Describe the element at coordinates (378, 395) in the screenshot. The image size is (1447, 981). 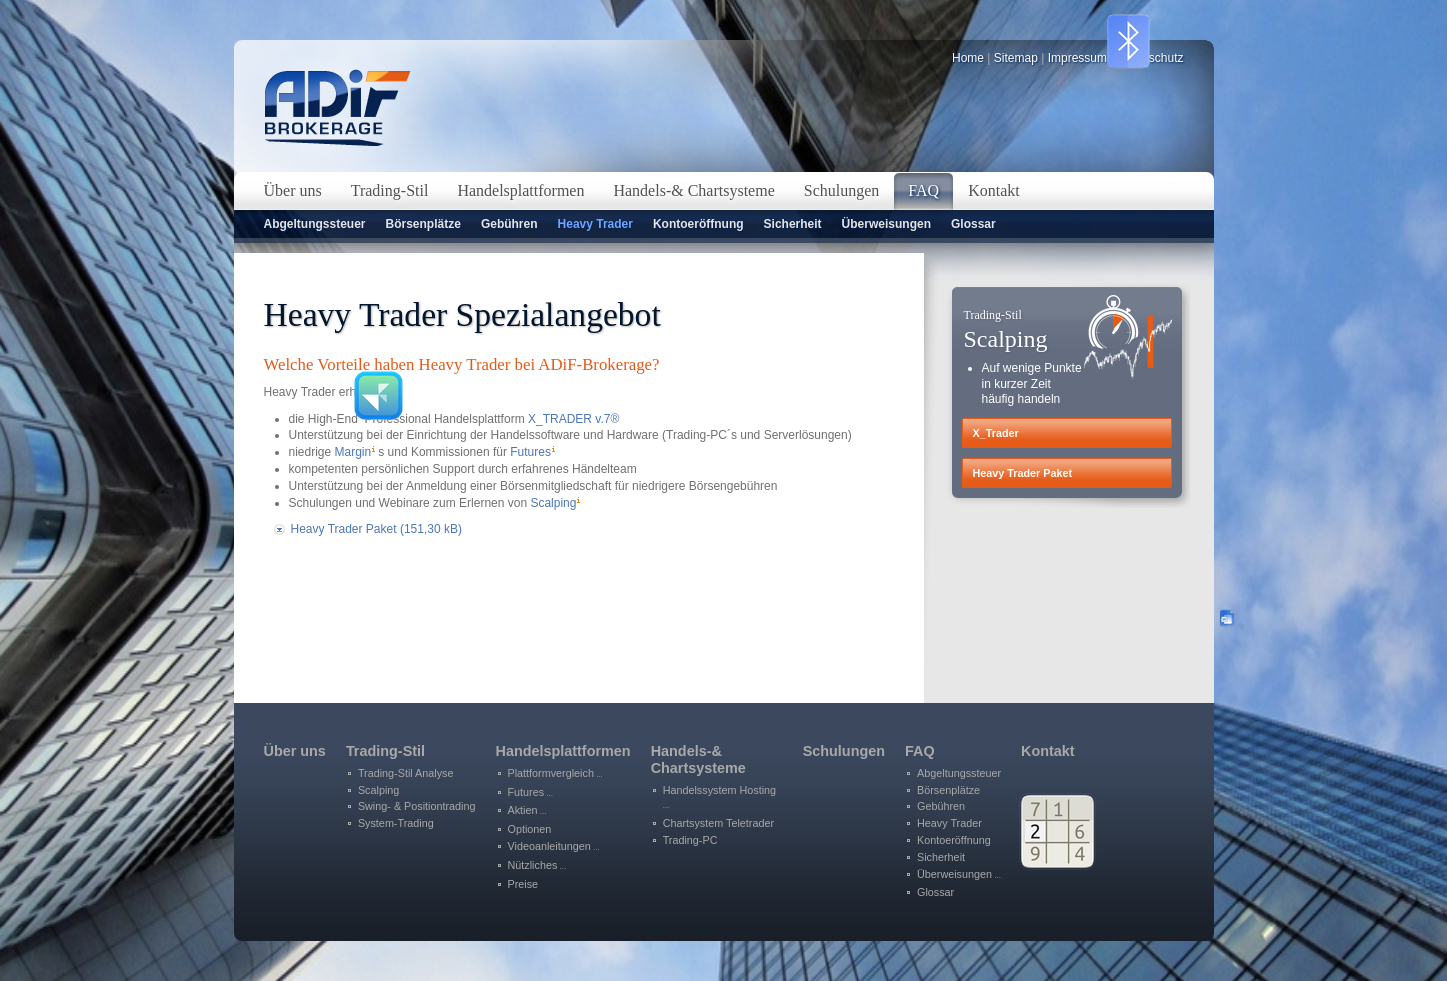
I see `open the adwaita demo app` at that location.